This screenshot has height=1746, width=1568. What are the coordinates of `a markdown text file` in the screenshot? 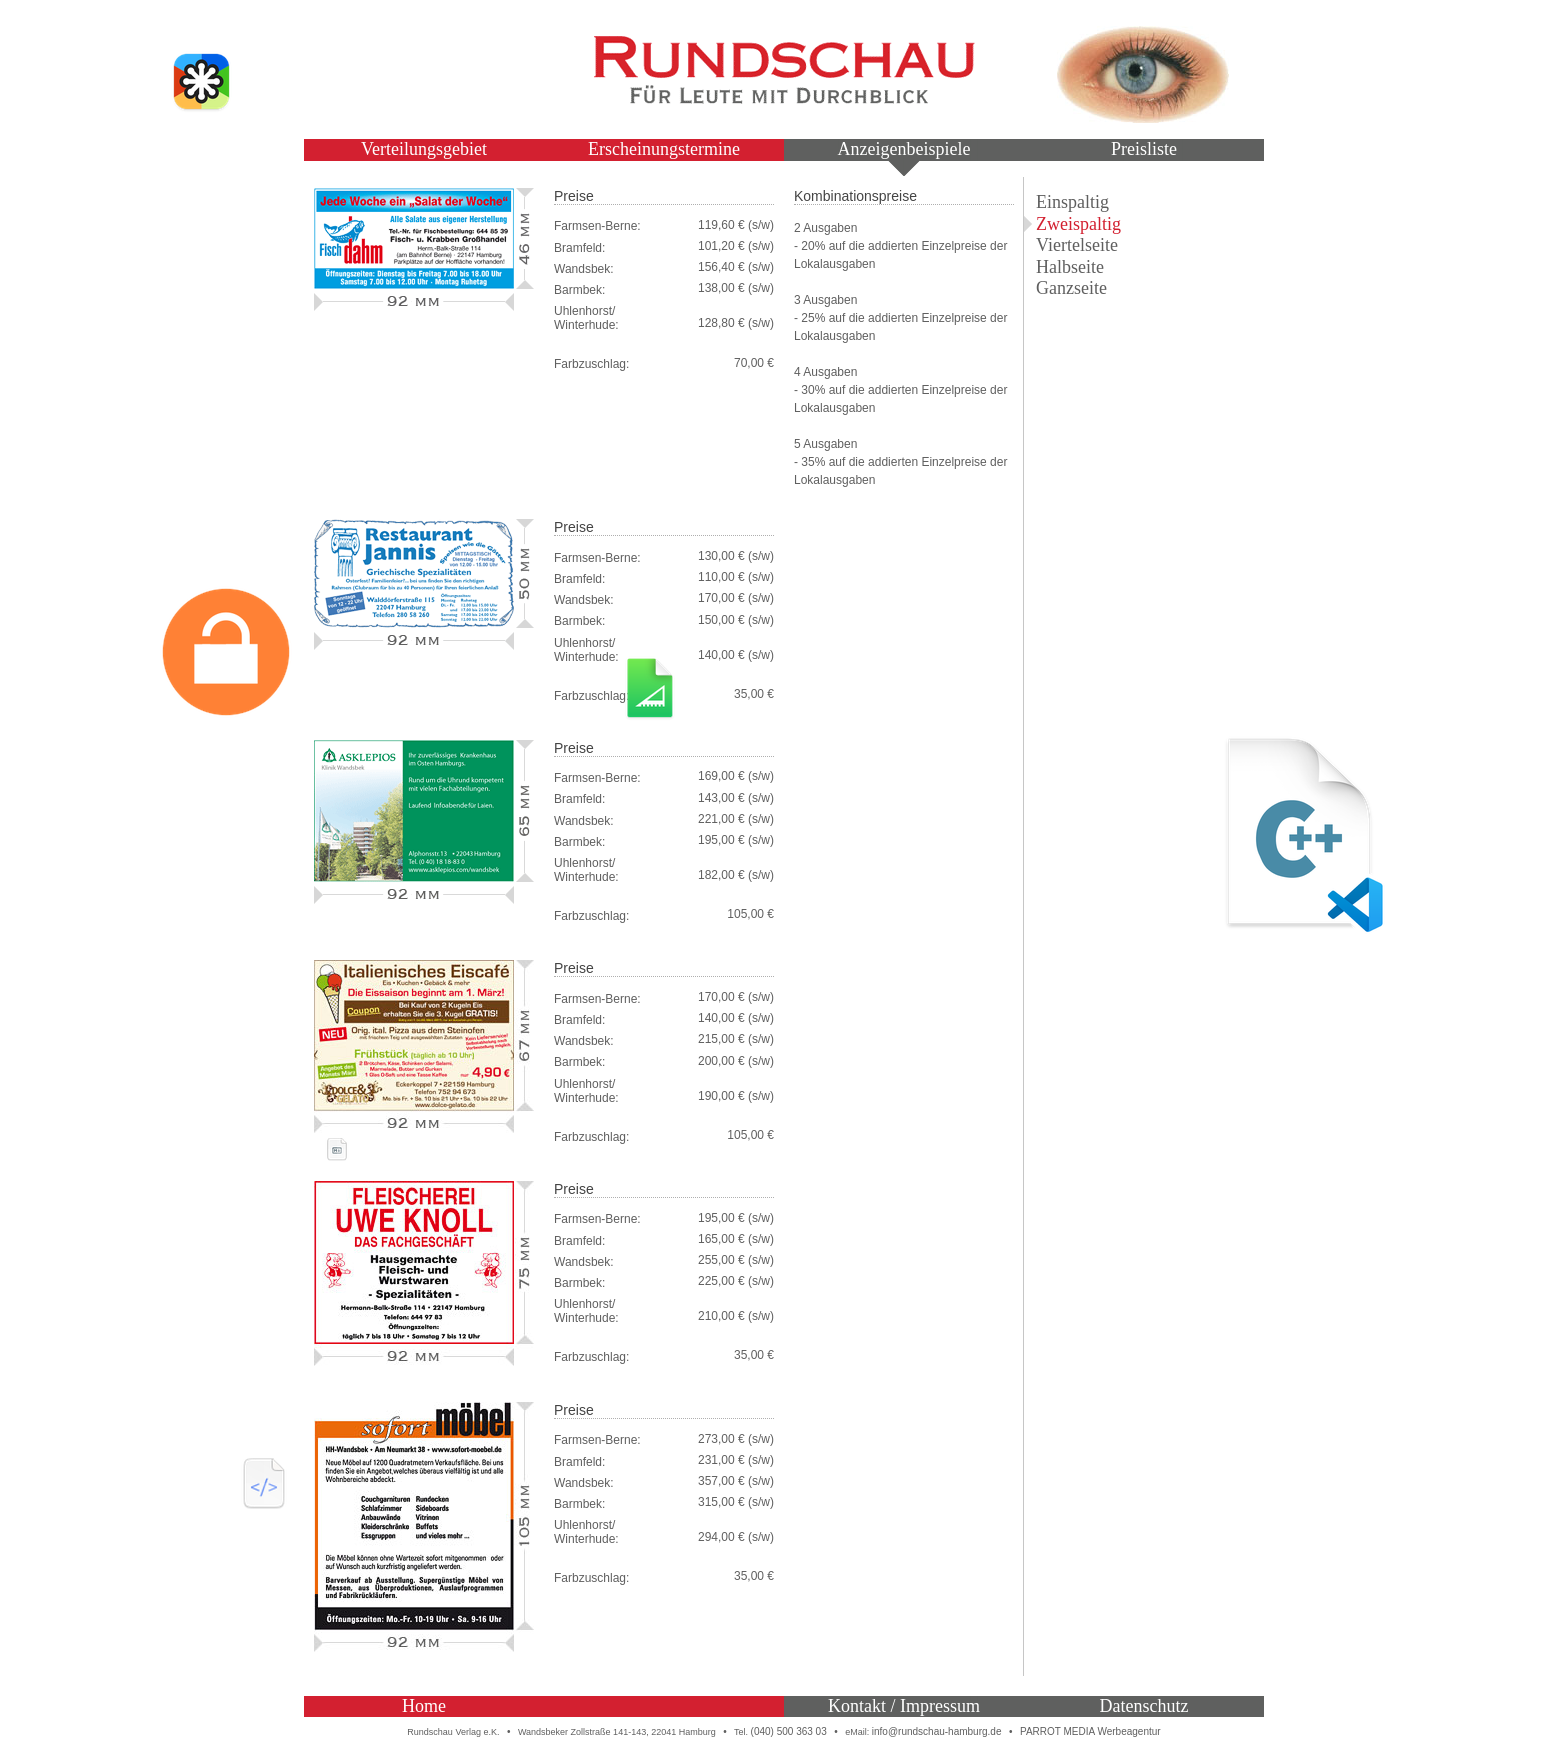 It's located at (337, 1149).